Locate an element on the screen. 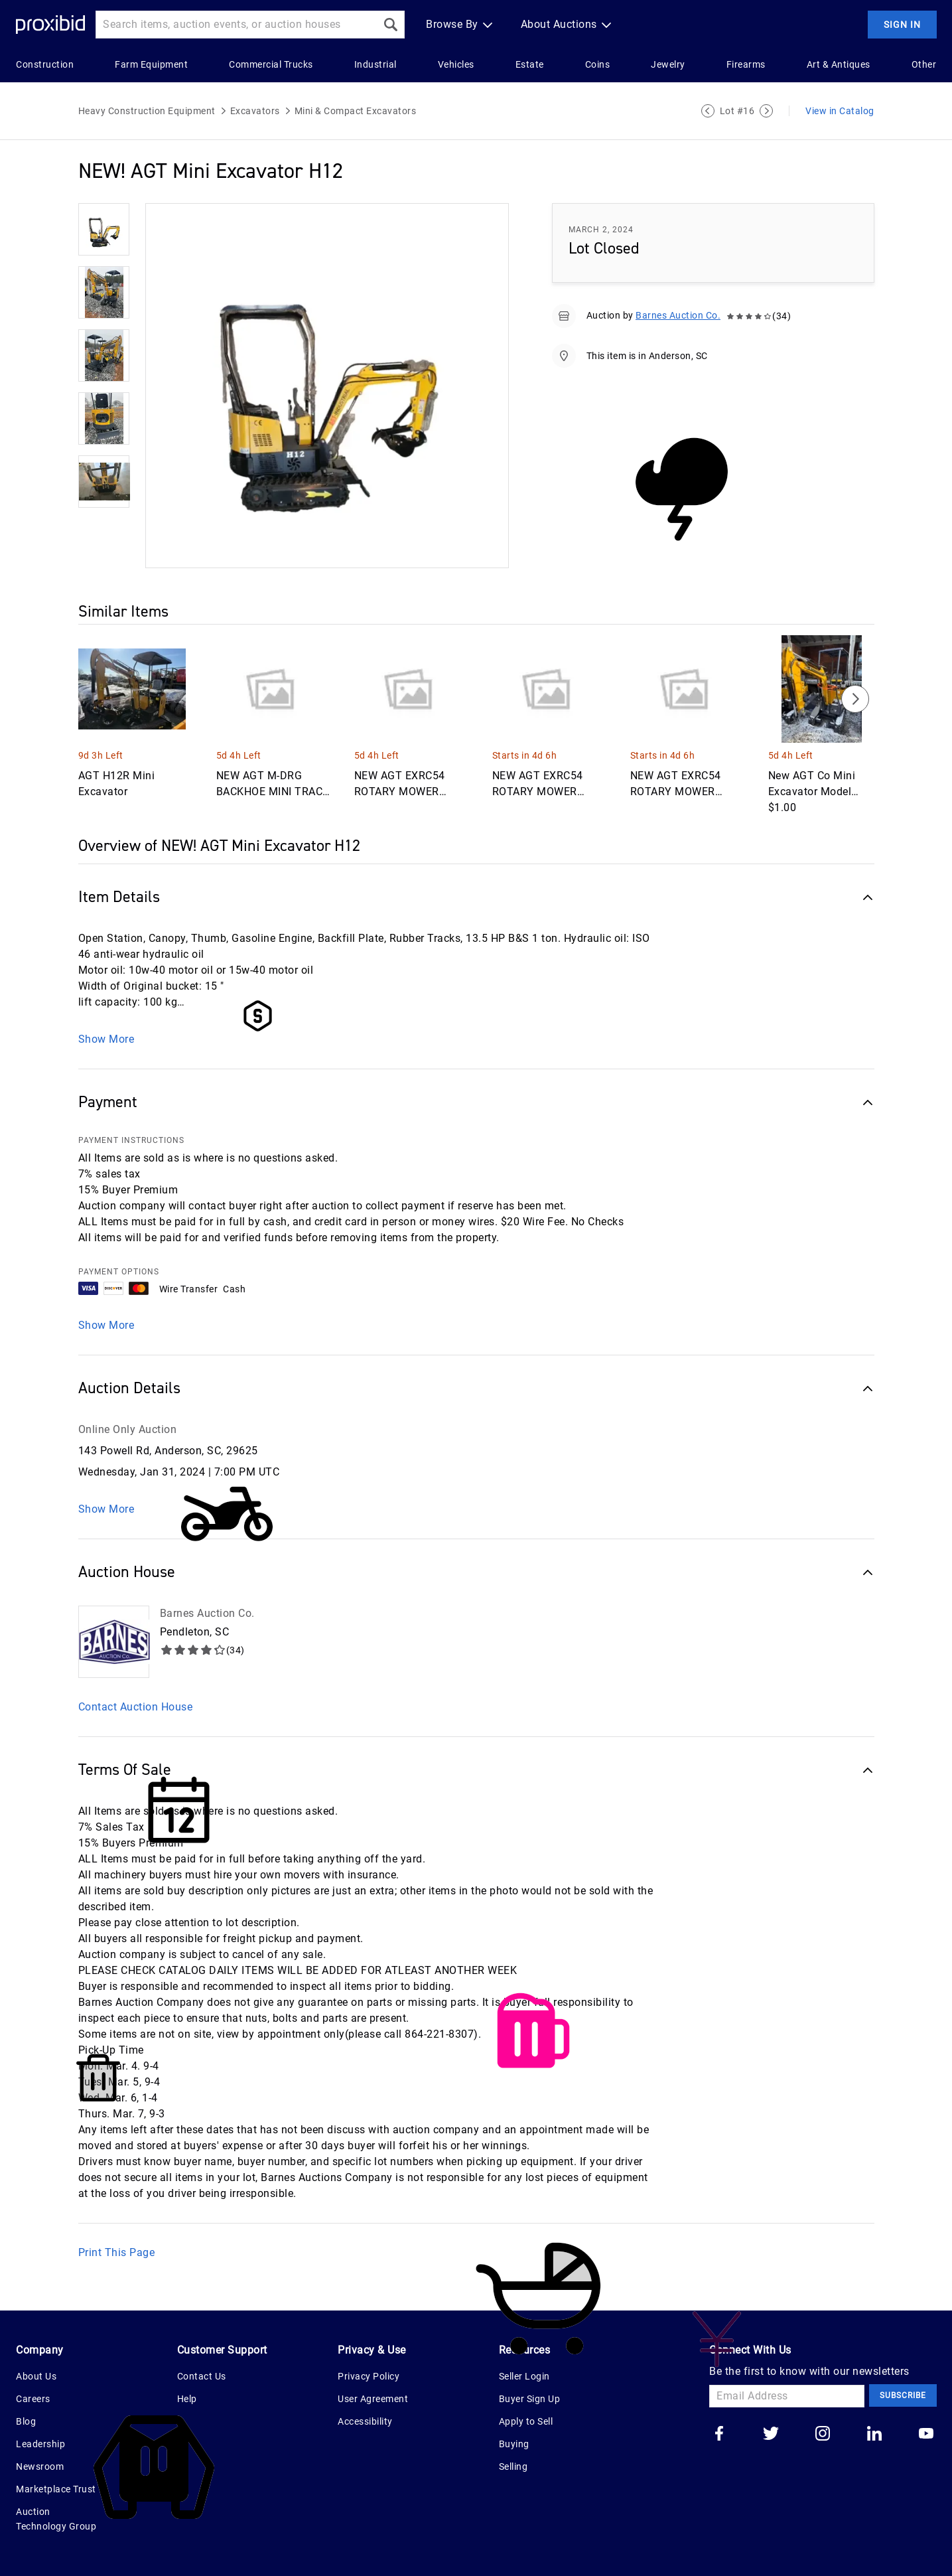 This screenshot has height=2576, width=952. delete selected item is located at coordinates (98, 2080).